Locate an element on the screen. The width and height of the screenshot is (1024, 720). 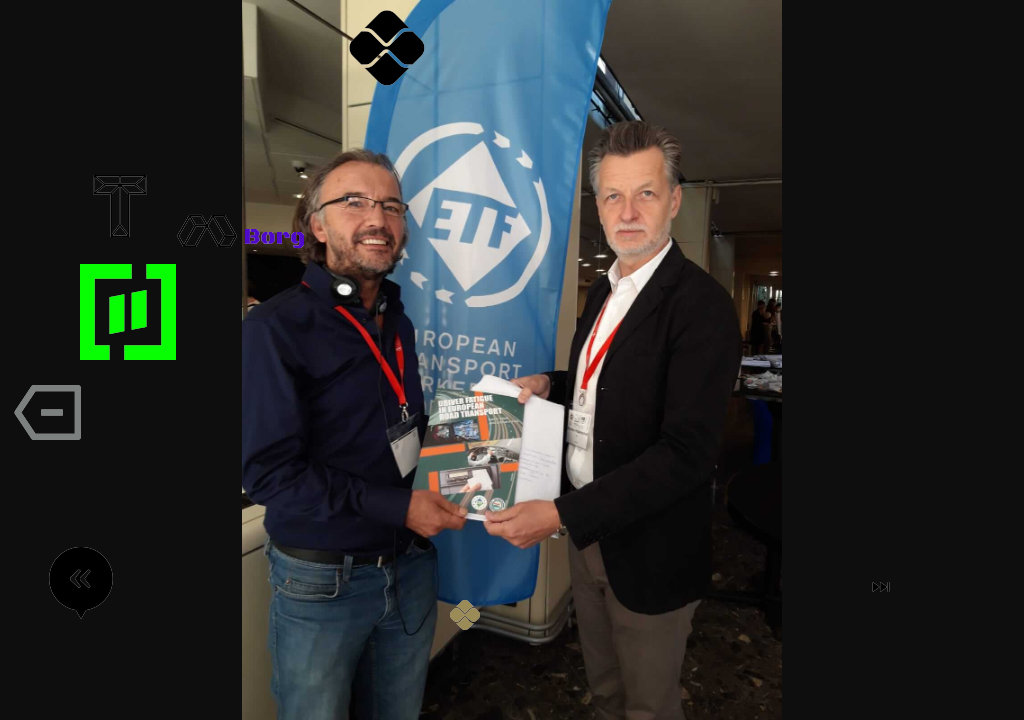
visit the les libraires bookstore platform is located at coordinates (81, 583).